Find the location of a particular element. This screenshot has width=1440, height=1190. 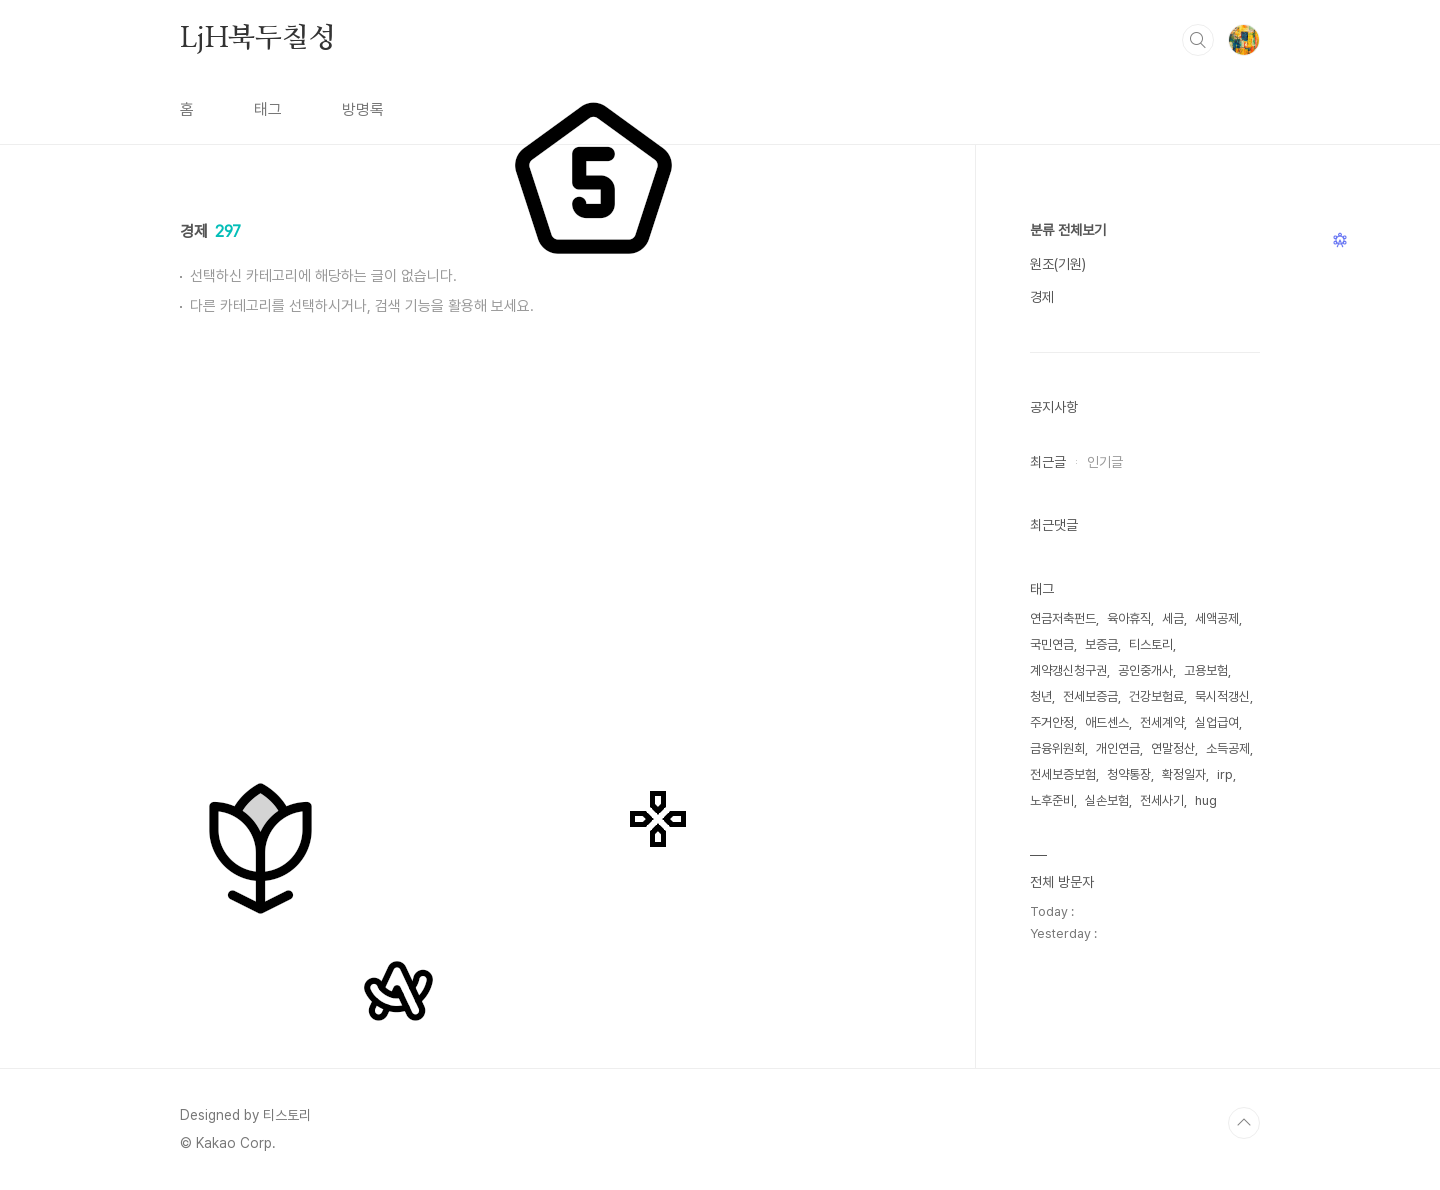

open the Arc browser is located at coordinates (398, 992).